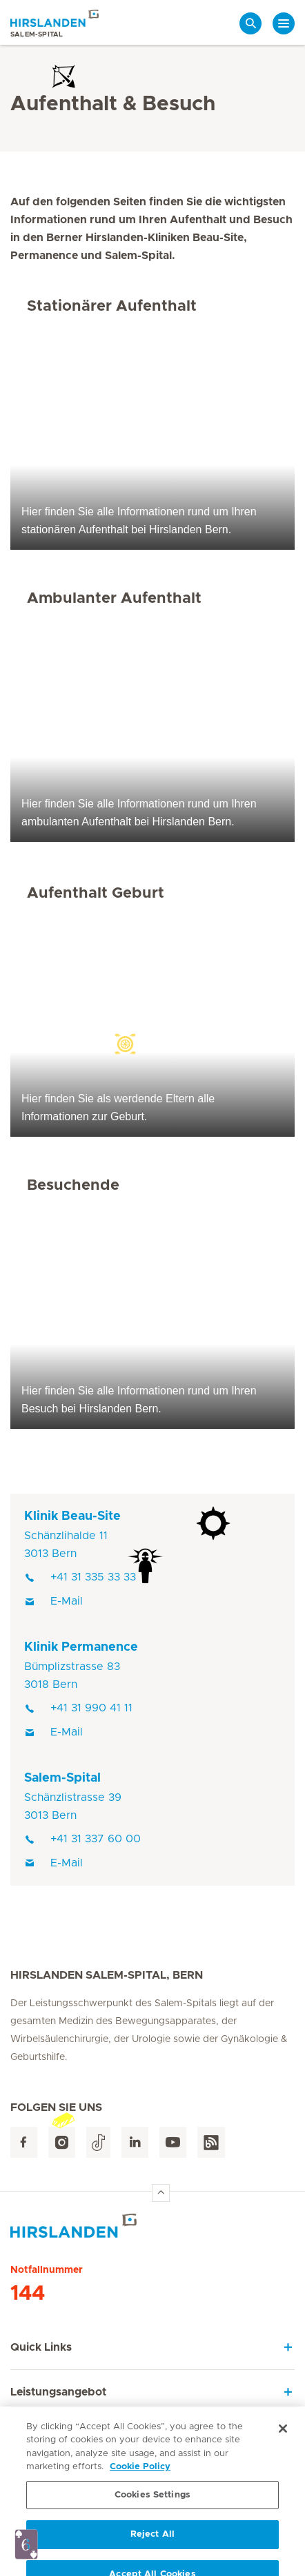  I want to click on equip ranged weapon, so click(63, 76).